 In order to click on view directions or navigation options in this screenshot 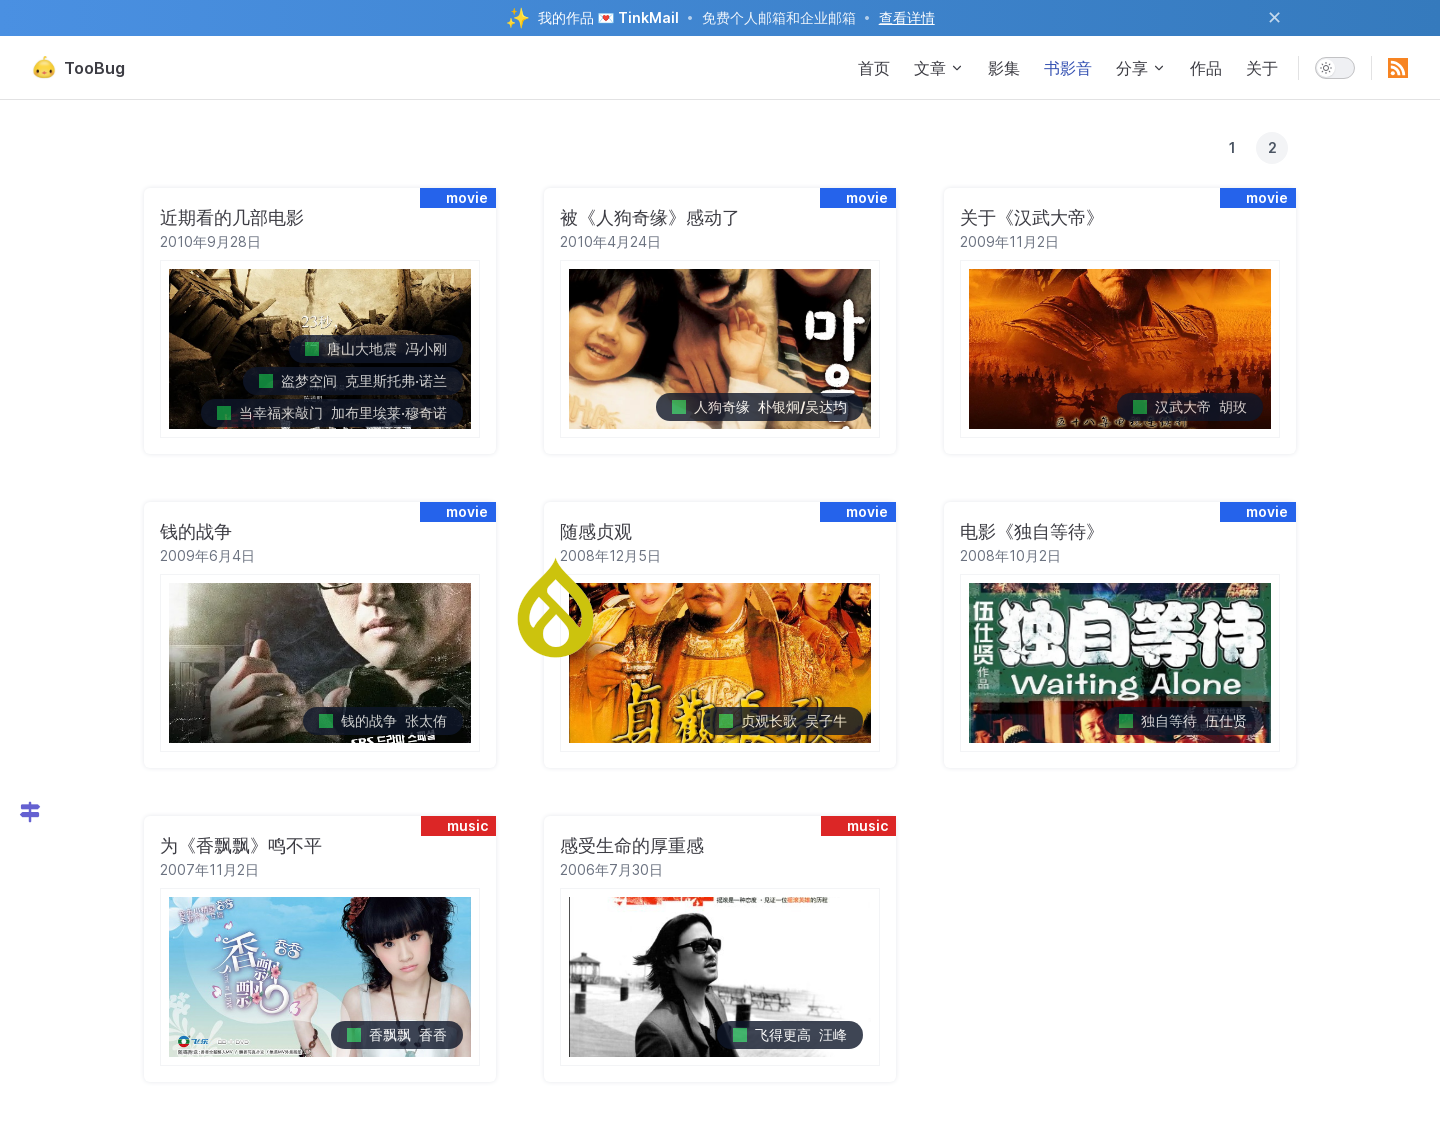, I will do `click(30, 812)`.